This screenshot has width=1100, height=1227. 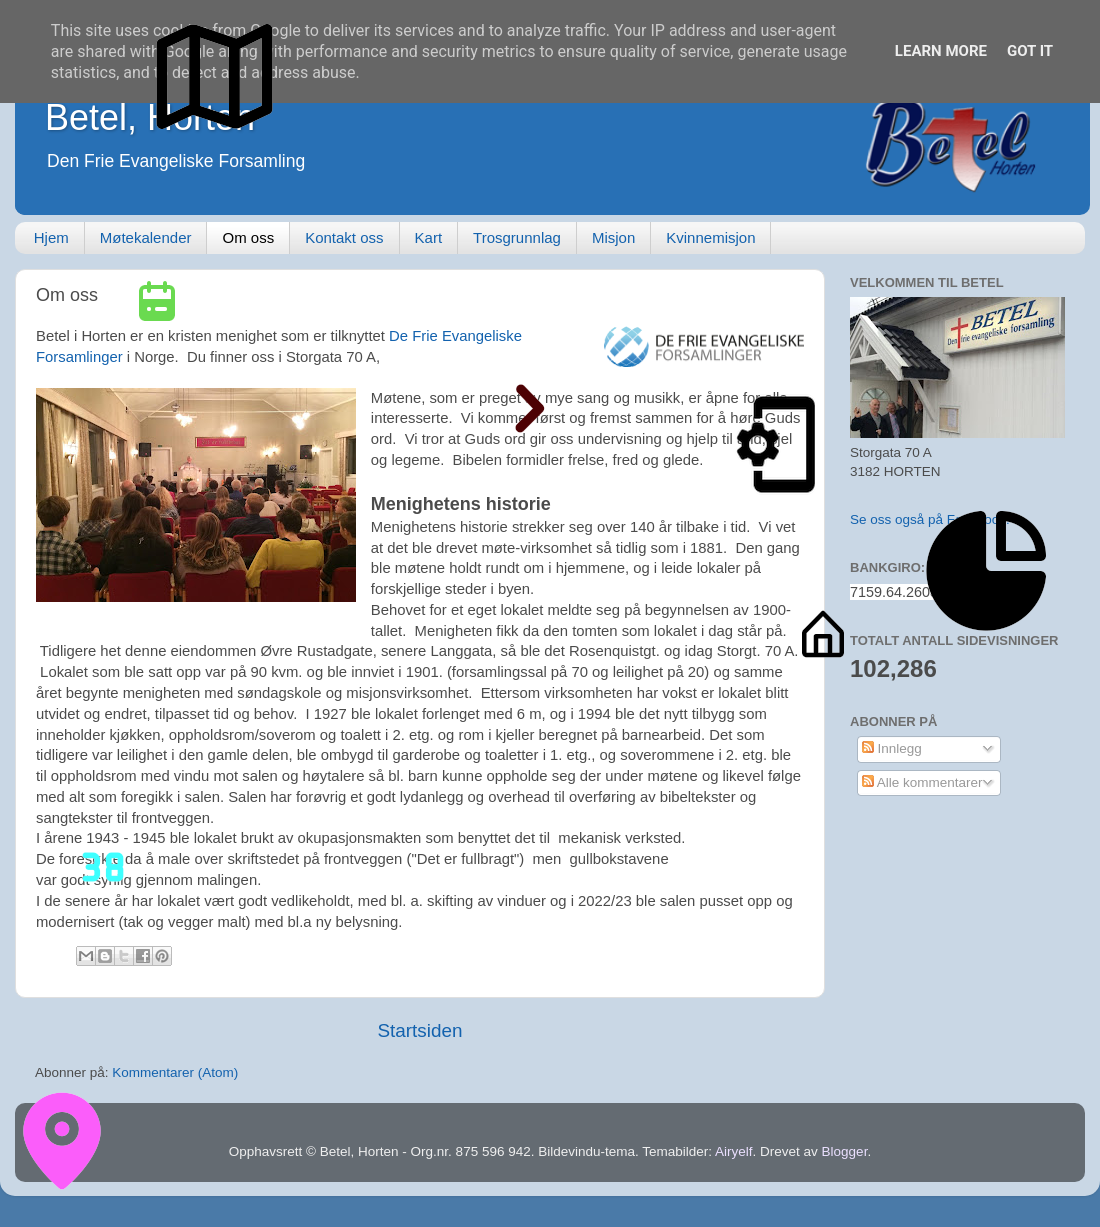 What do you see at coordinates (986, 571) in the screenshot?
I see `view analytics or statistics breakdown` at bounding box center [986, 571].